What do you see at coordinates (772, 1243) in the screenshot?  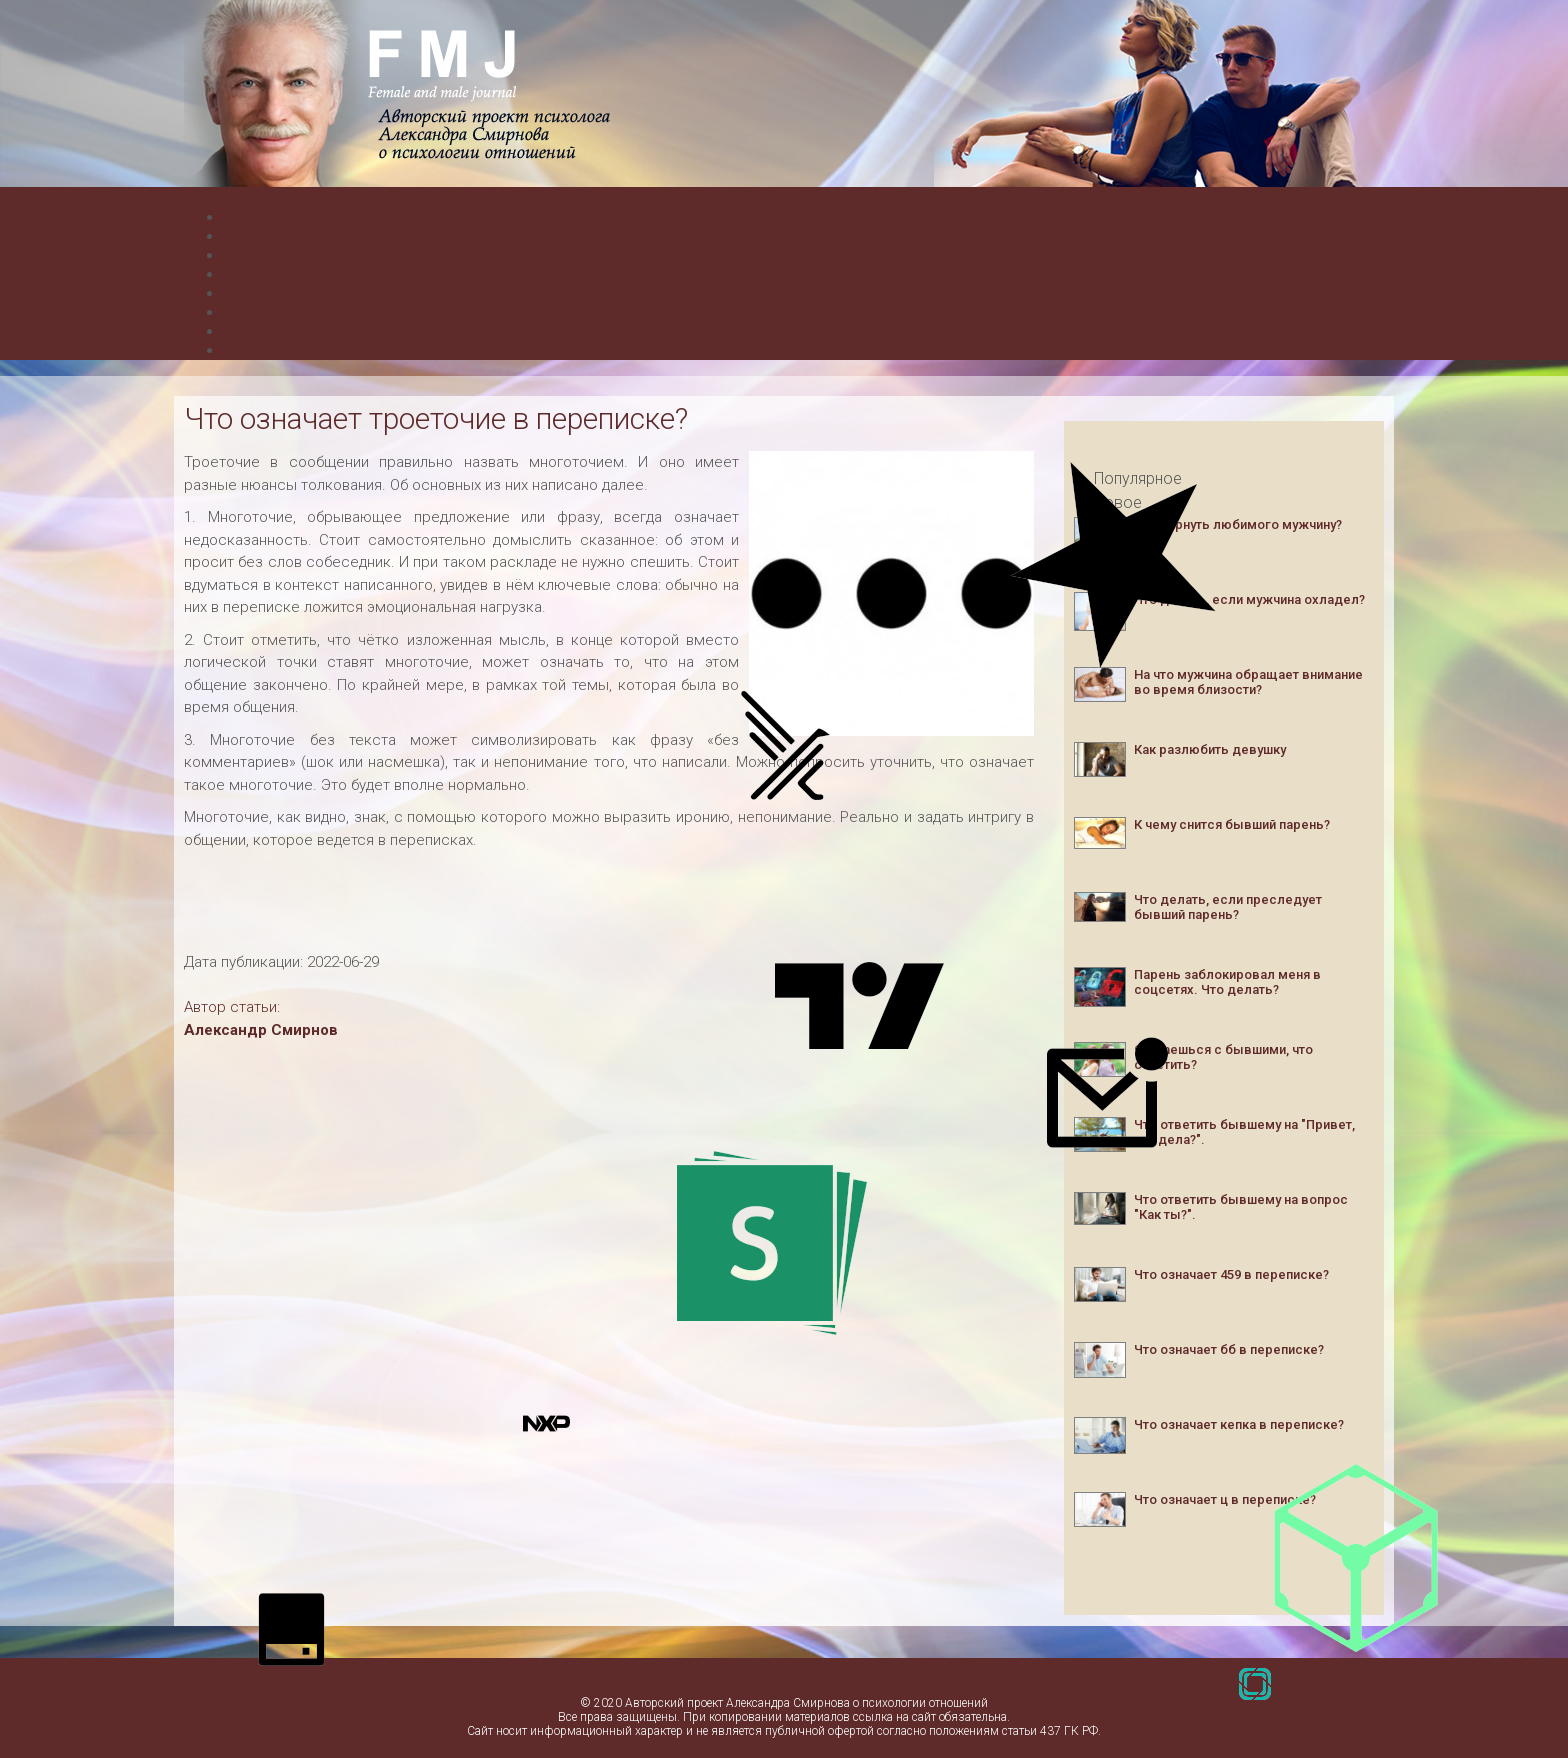 I see `open slides presentation app` at bounding box center [772, 1243].